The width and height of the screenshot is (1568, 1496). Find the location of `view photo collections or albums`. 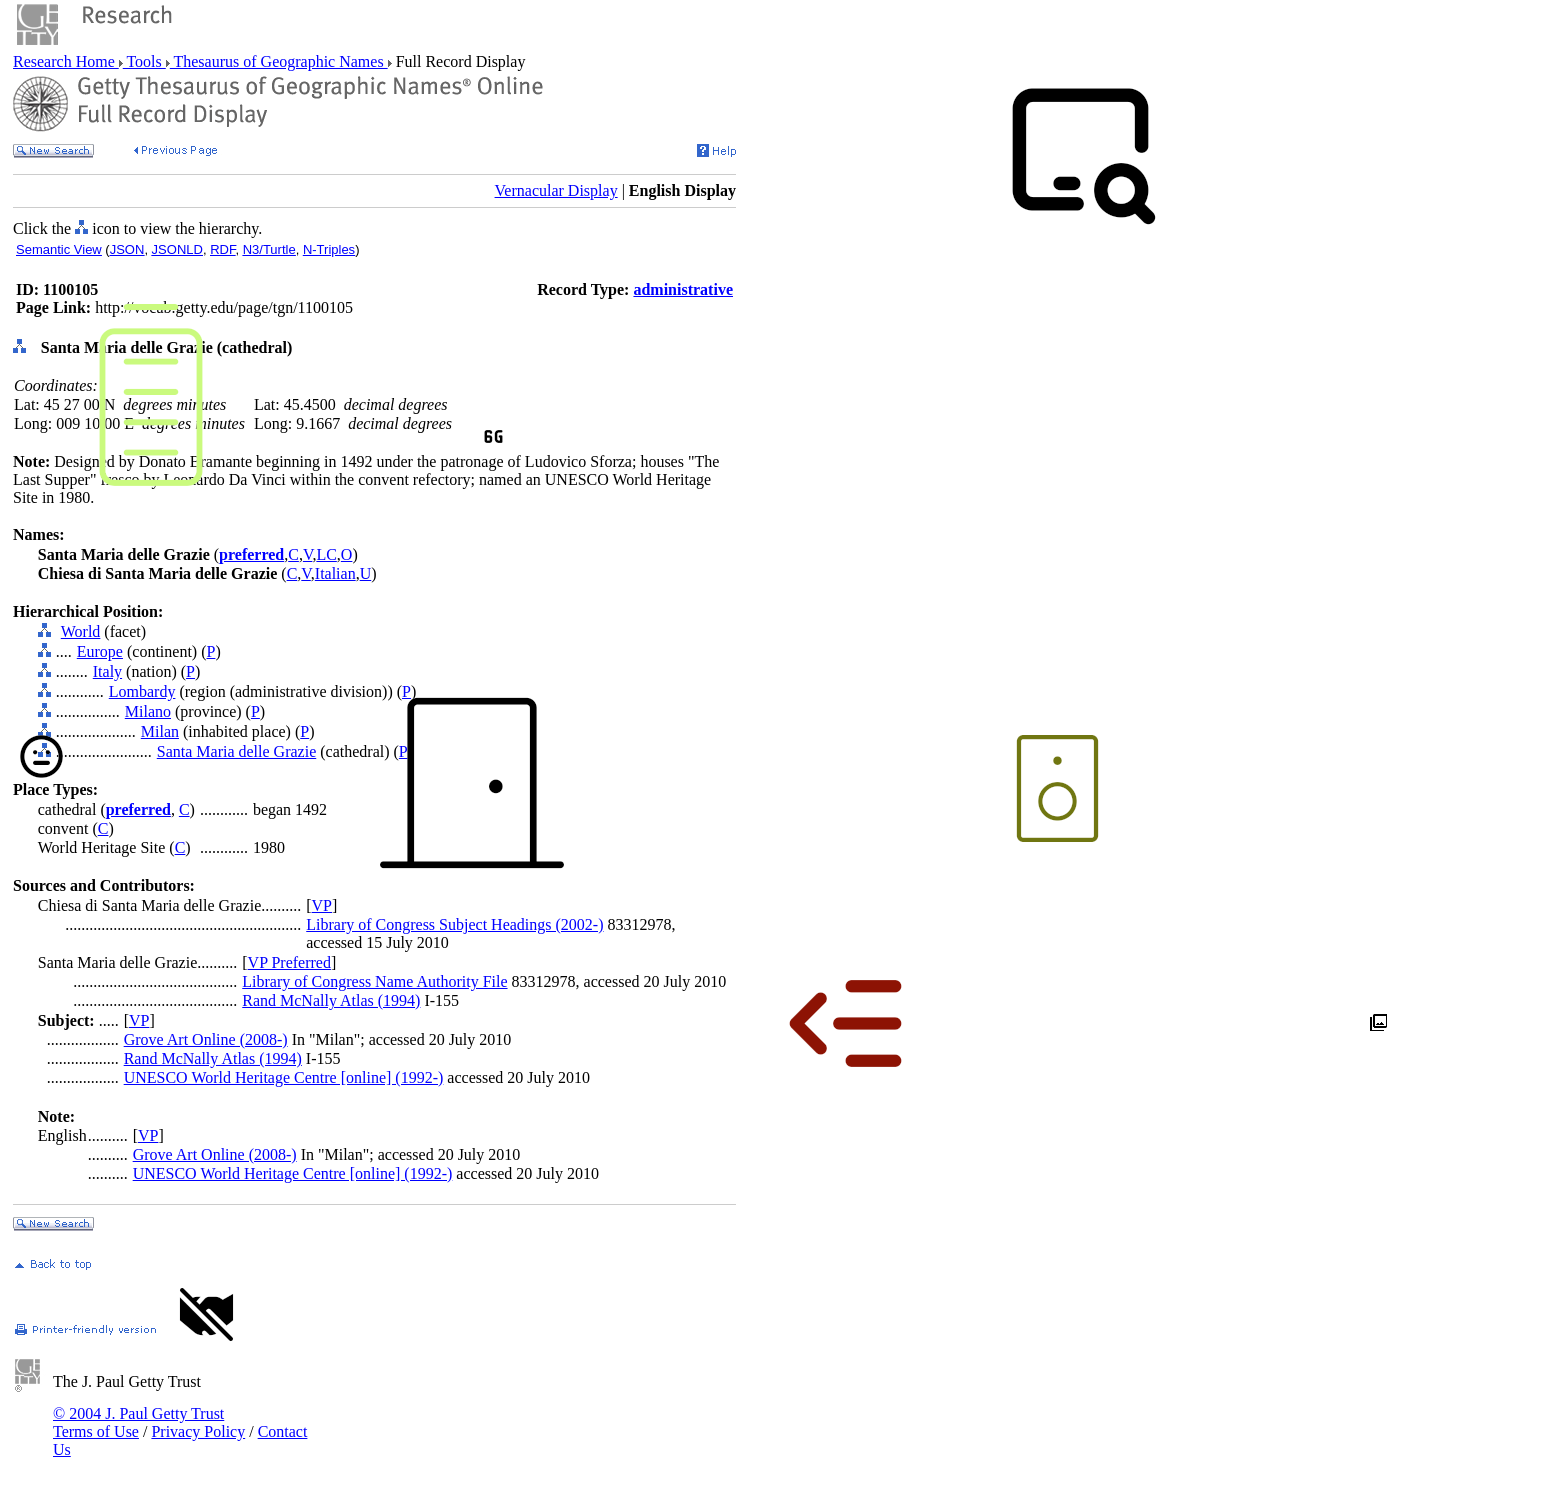

view photo collections or albums is located at coordinates (1378, 1022).